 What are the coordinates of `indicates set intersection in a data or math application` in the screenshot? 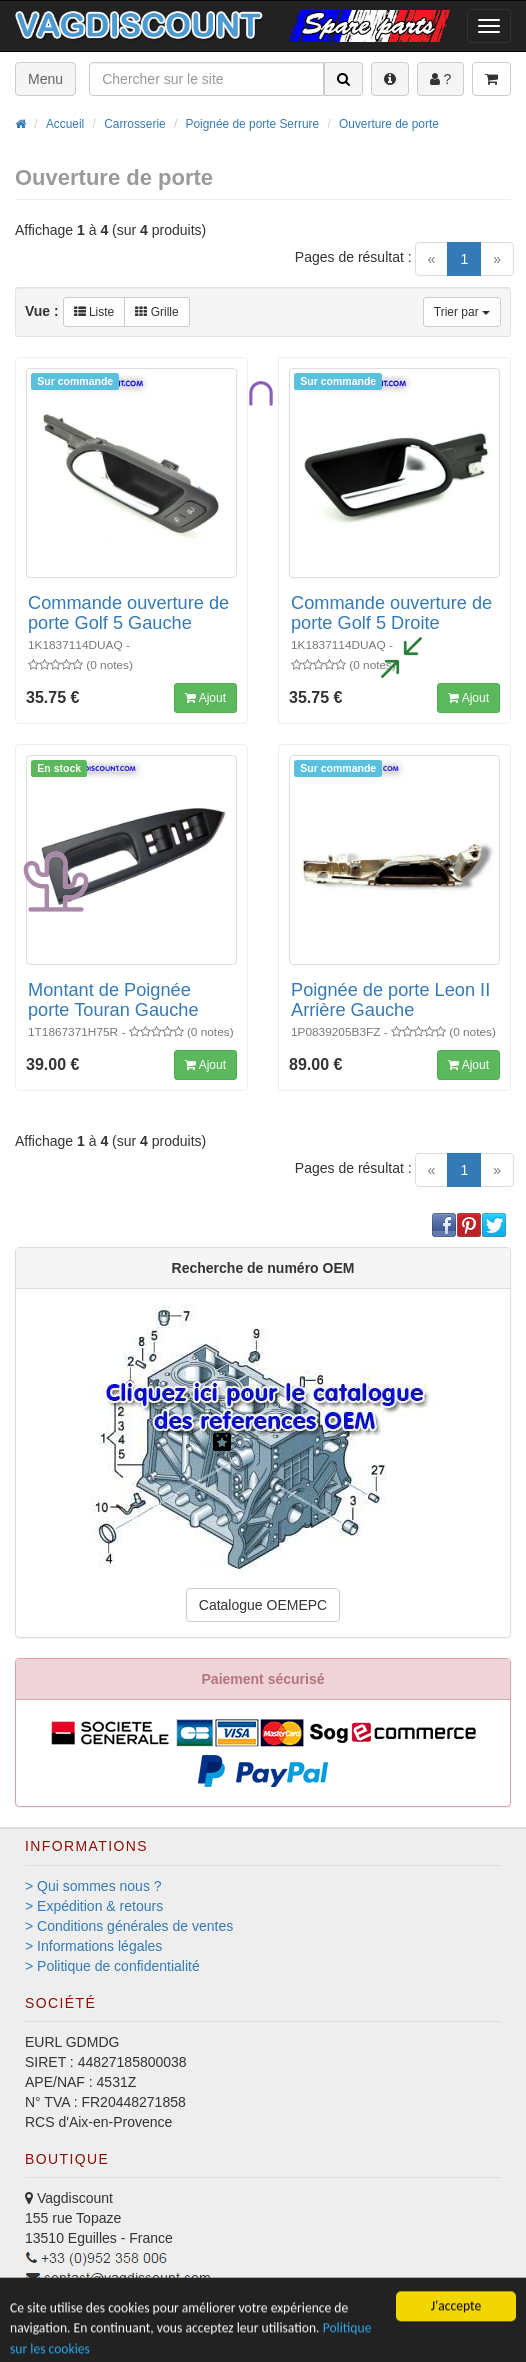 It's located at (261, 394).